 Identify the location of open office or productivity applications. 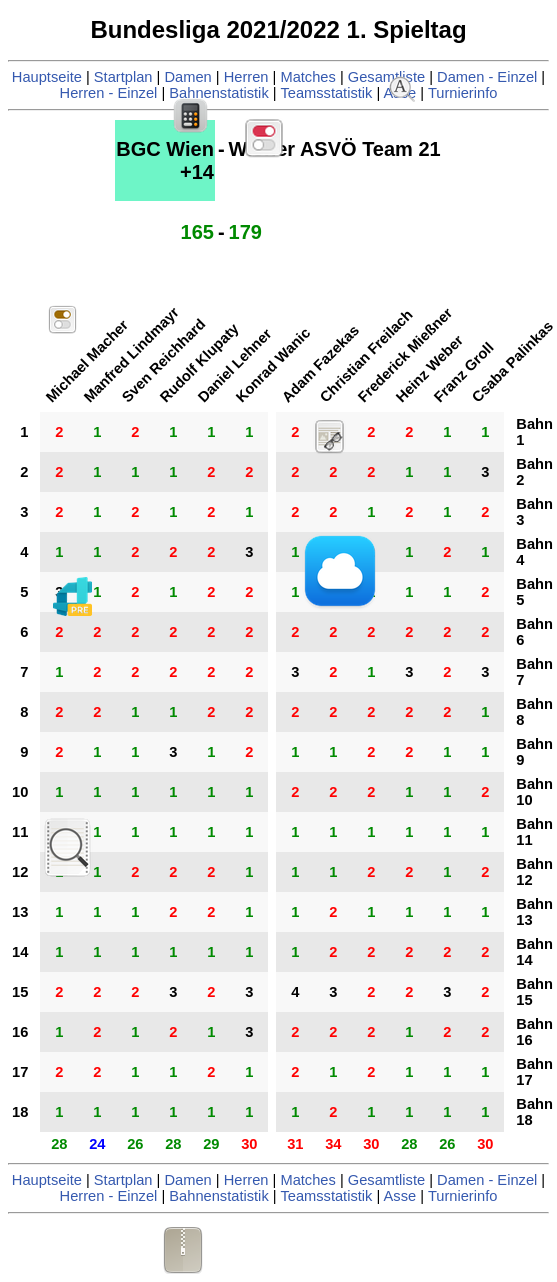
(329, 436).